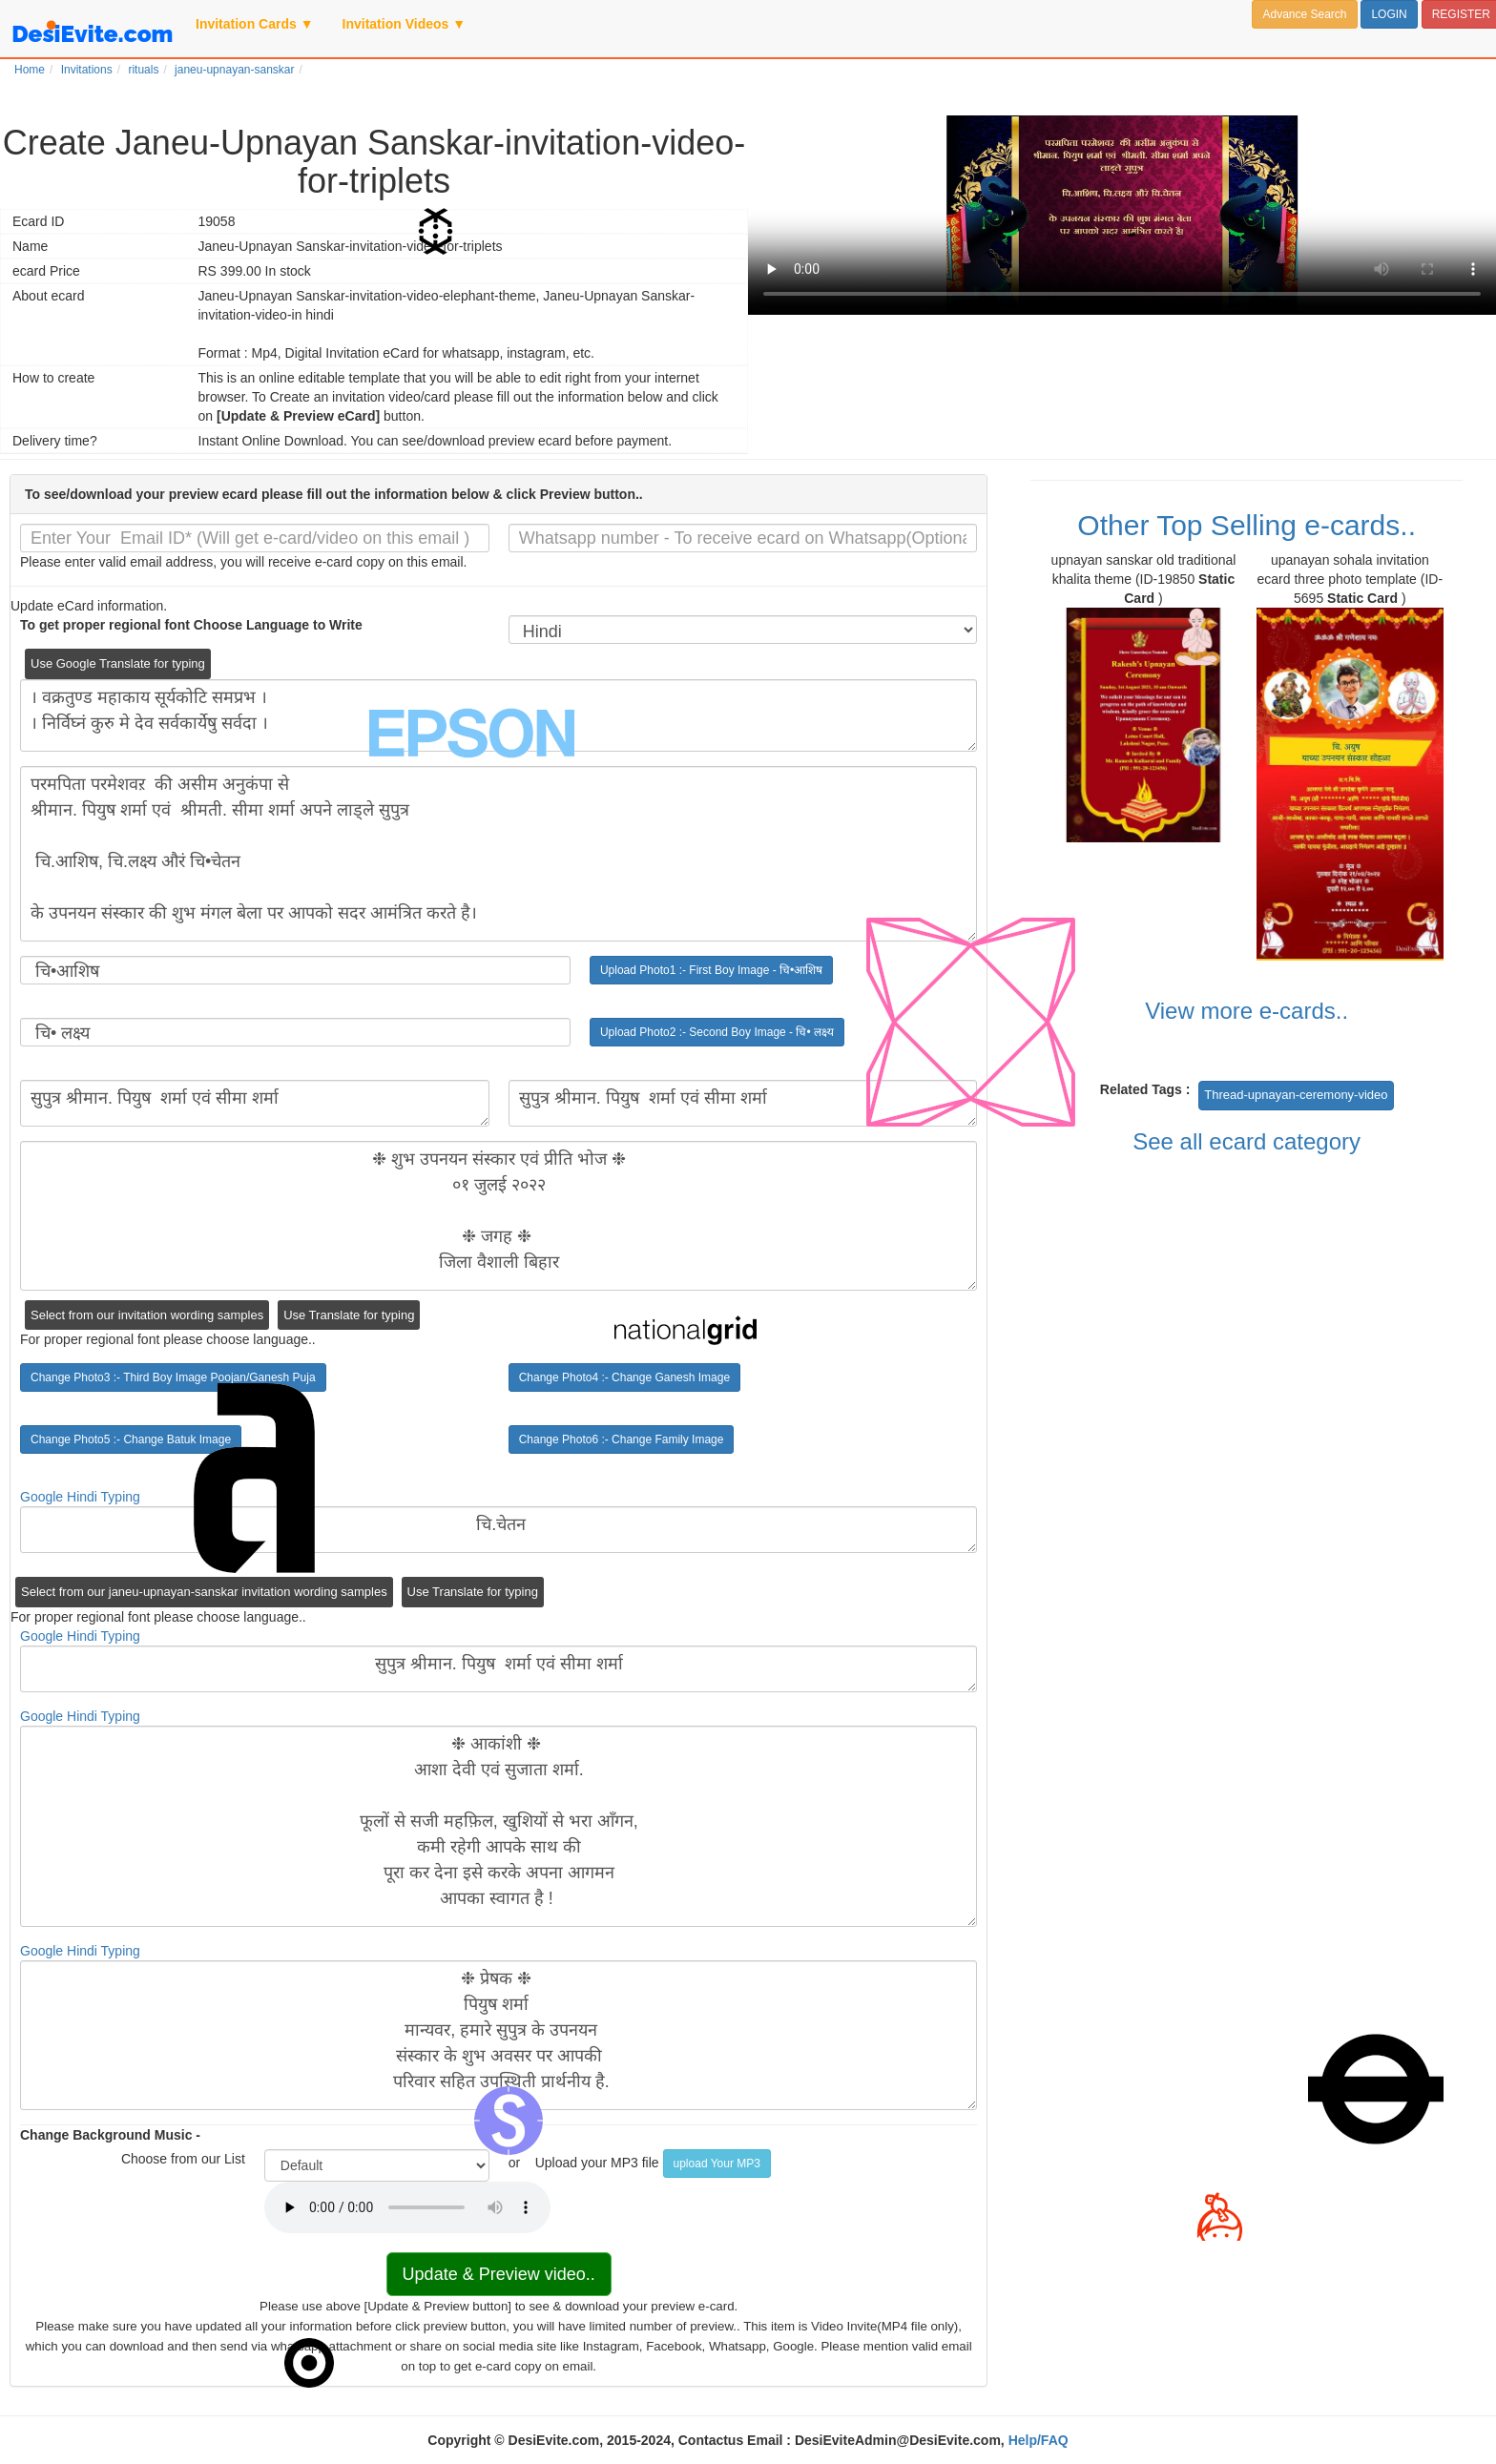  Describe the element at coordinates (254, 1478) in the screenshot. I see `appian brand logo` at that location.